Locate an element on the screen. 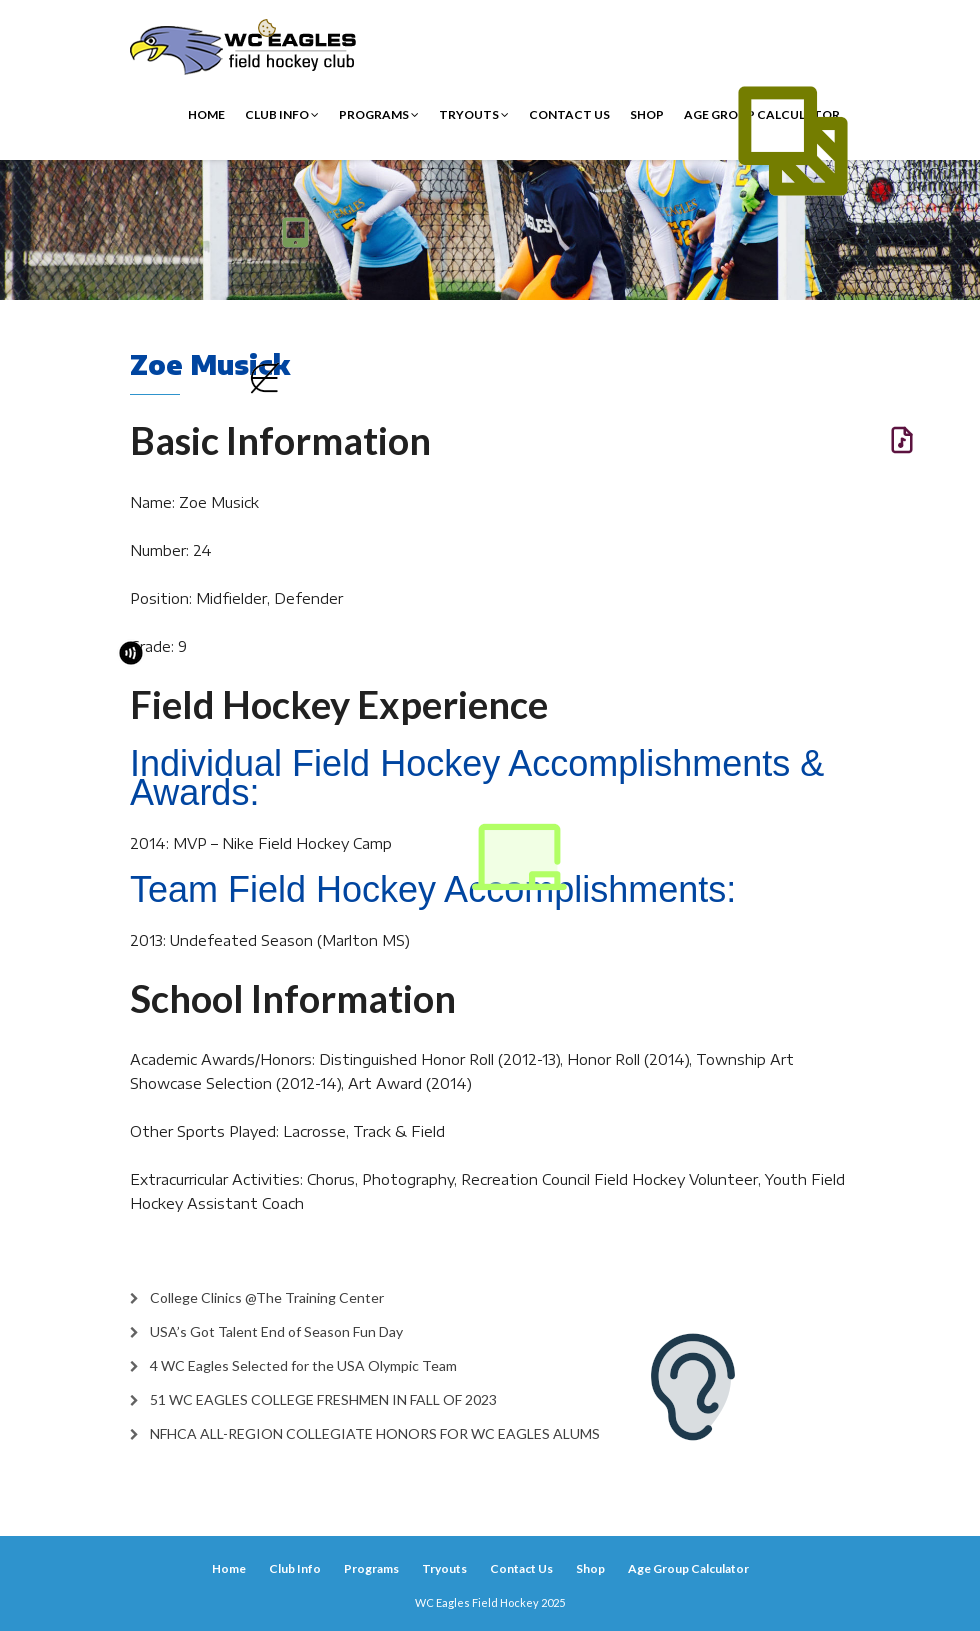  open an audio or music file is located at coordinates (902, 440).